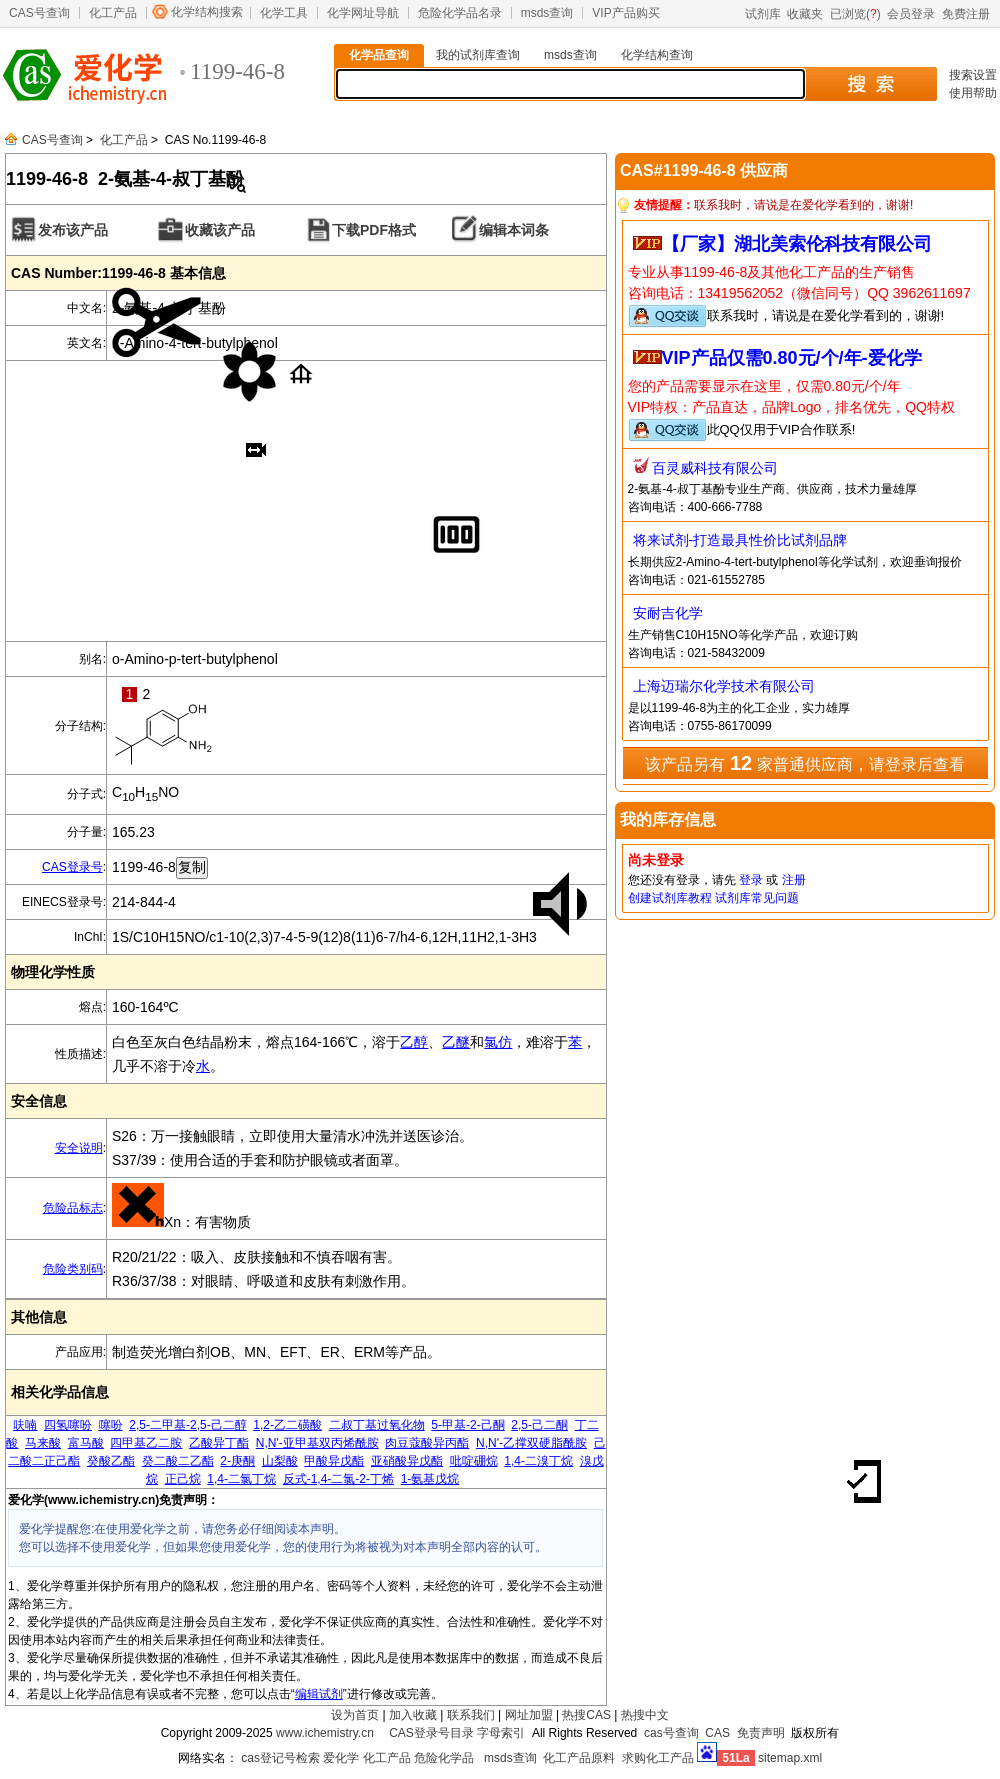 Image resolution: width=1000 pixels, height=1779 pixels. Describe the element at coordinates (249, 371) in the screenshot. I see `apply a vintage or retro photo filter` at that location.